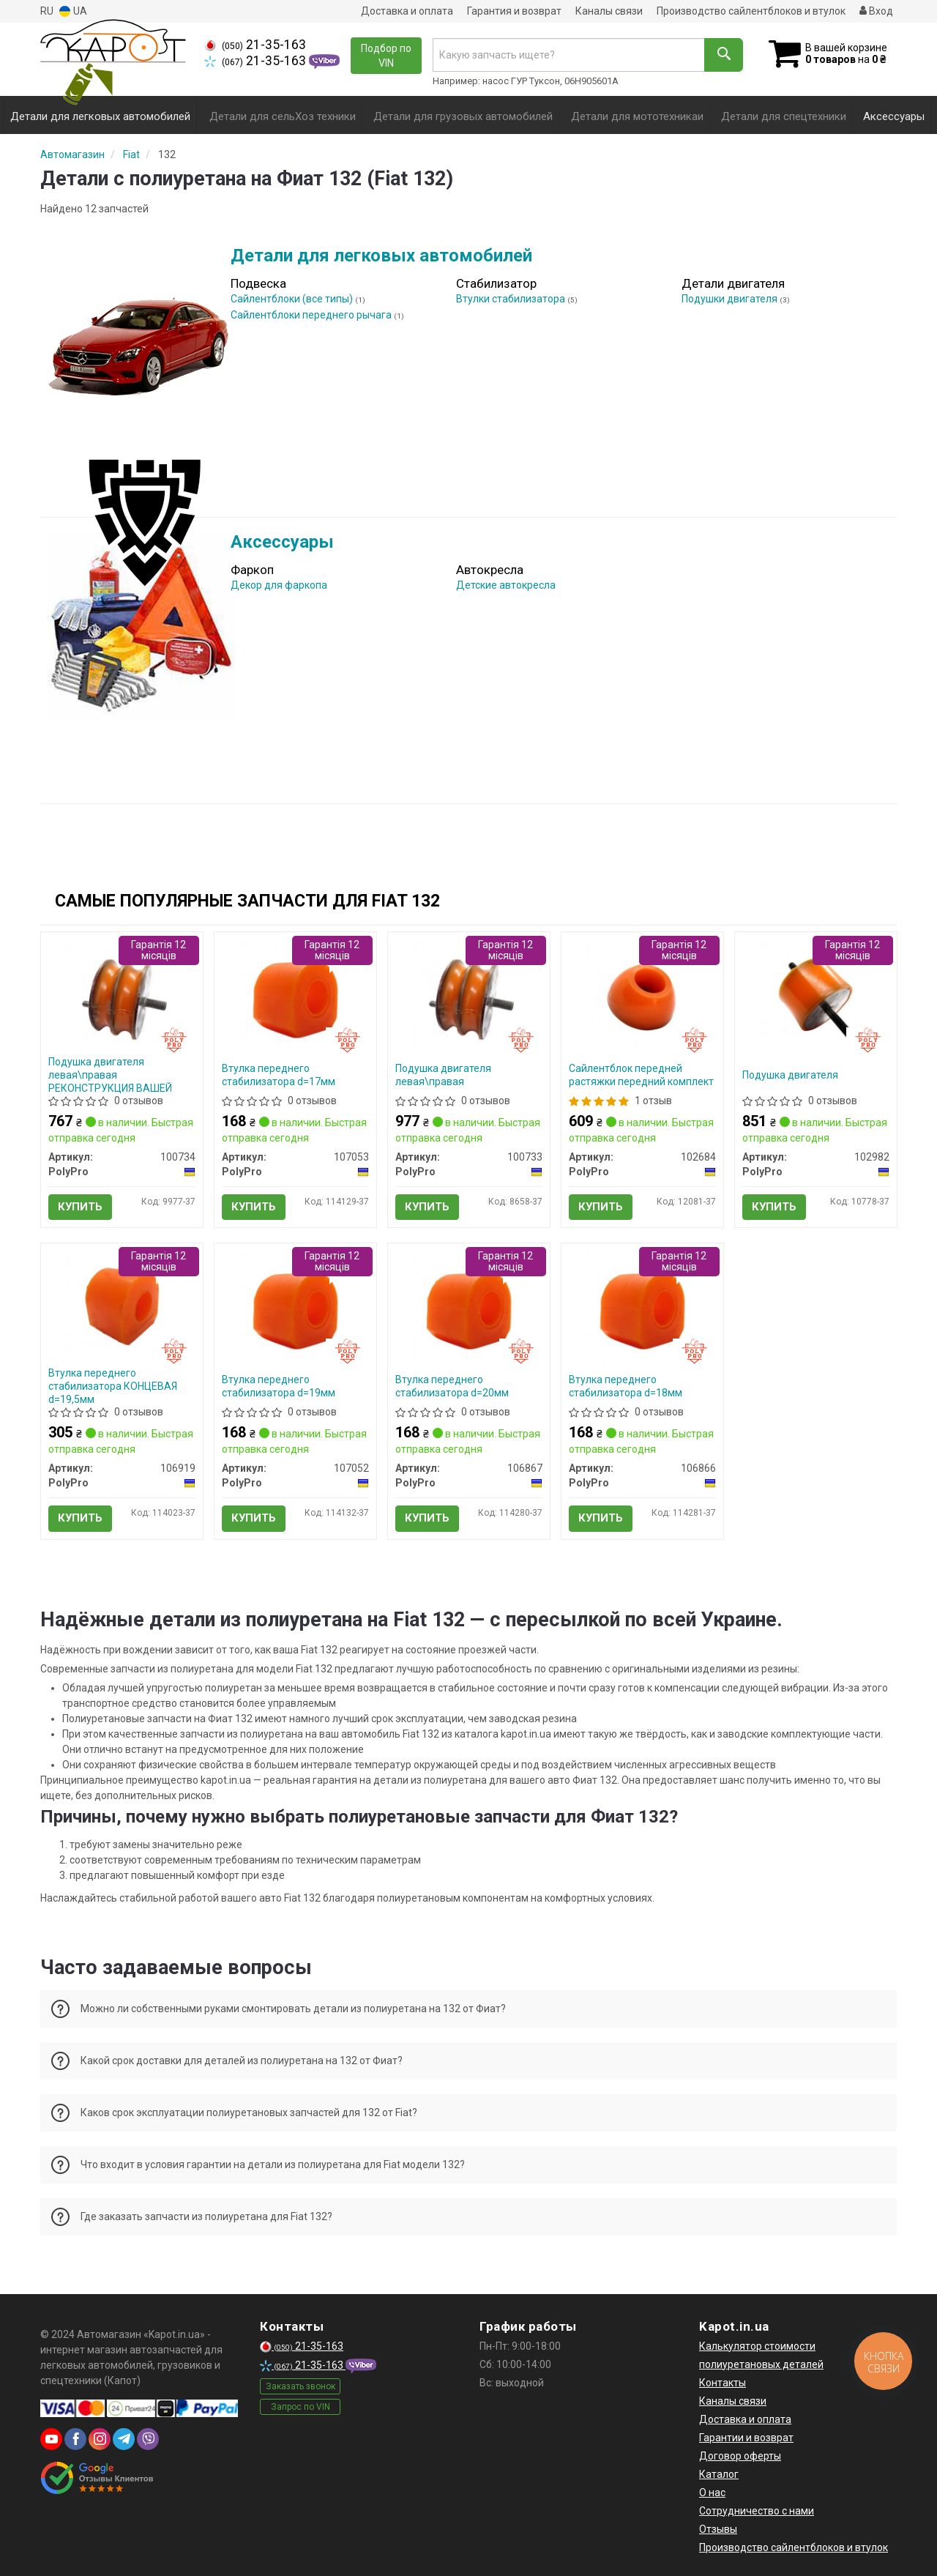 This screenshot has width=937, height=2576. What do you see at coordinates (87, 85) in the screenshot?
I see `apply spray paint or graffiti tool` at bounding box center [87, 85].